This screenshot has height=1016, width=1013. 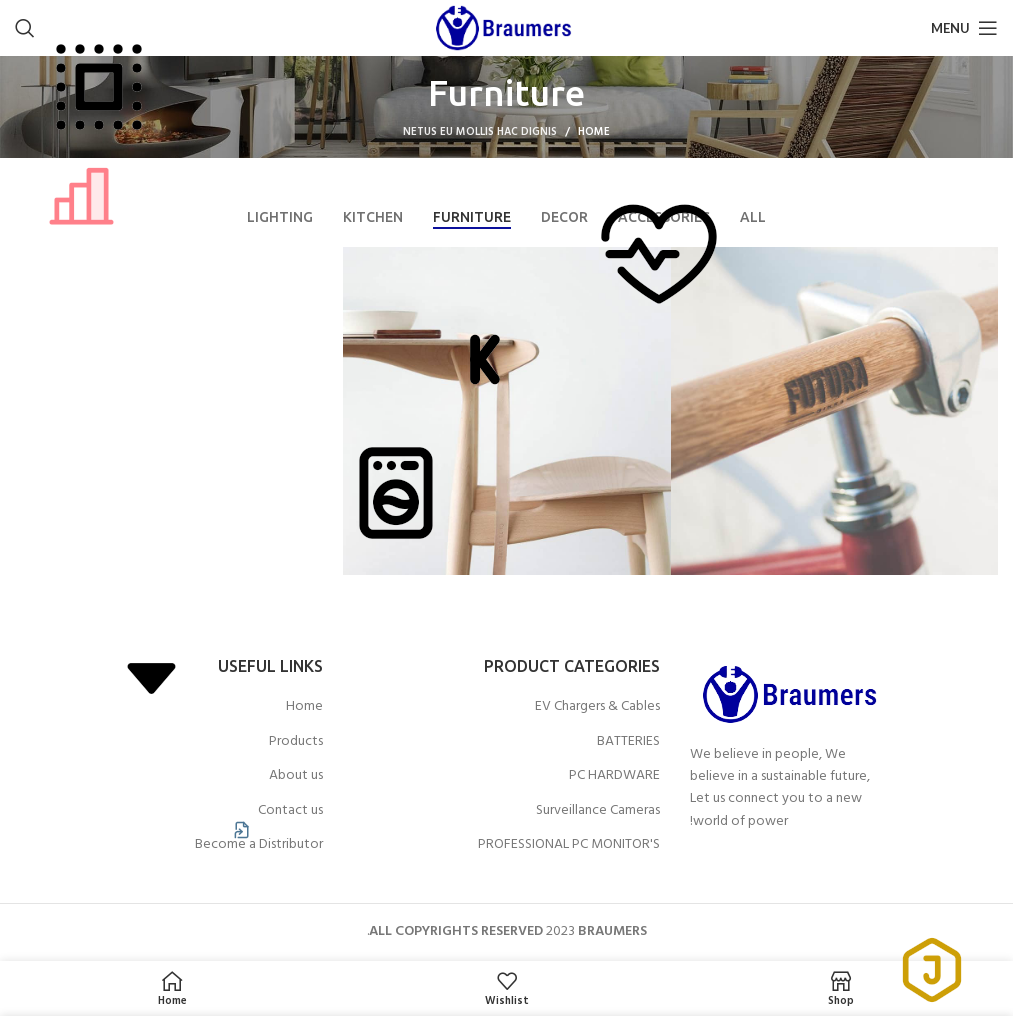 What do you see at coordinates (151, 678) in the screenshot?
I see `expand a dropdown menu` at bounding box center [151, 678].